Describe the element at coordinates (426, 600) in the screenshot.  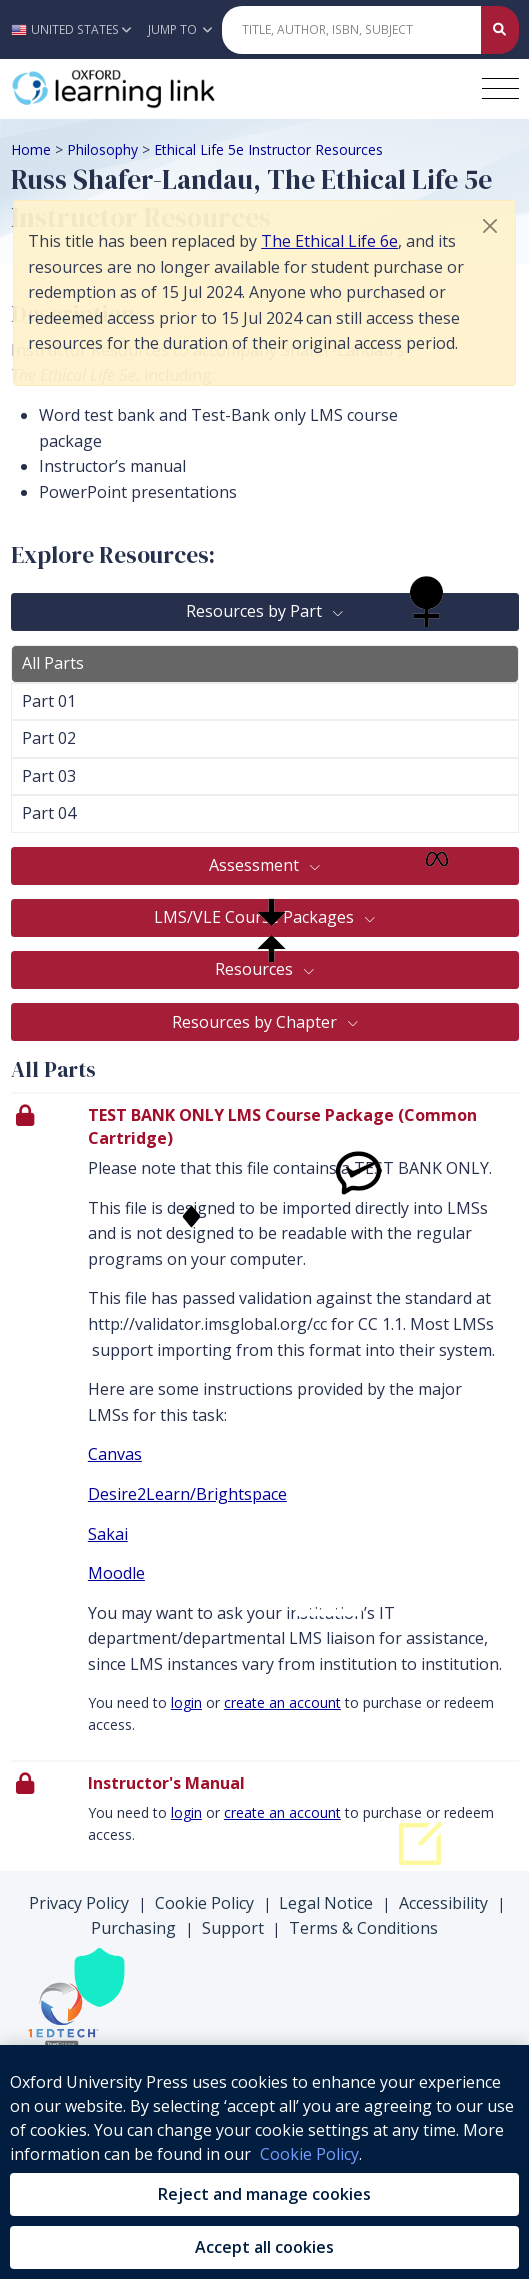
I see `indicates female or women's option` at that location.